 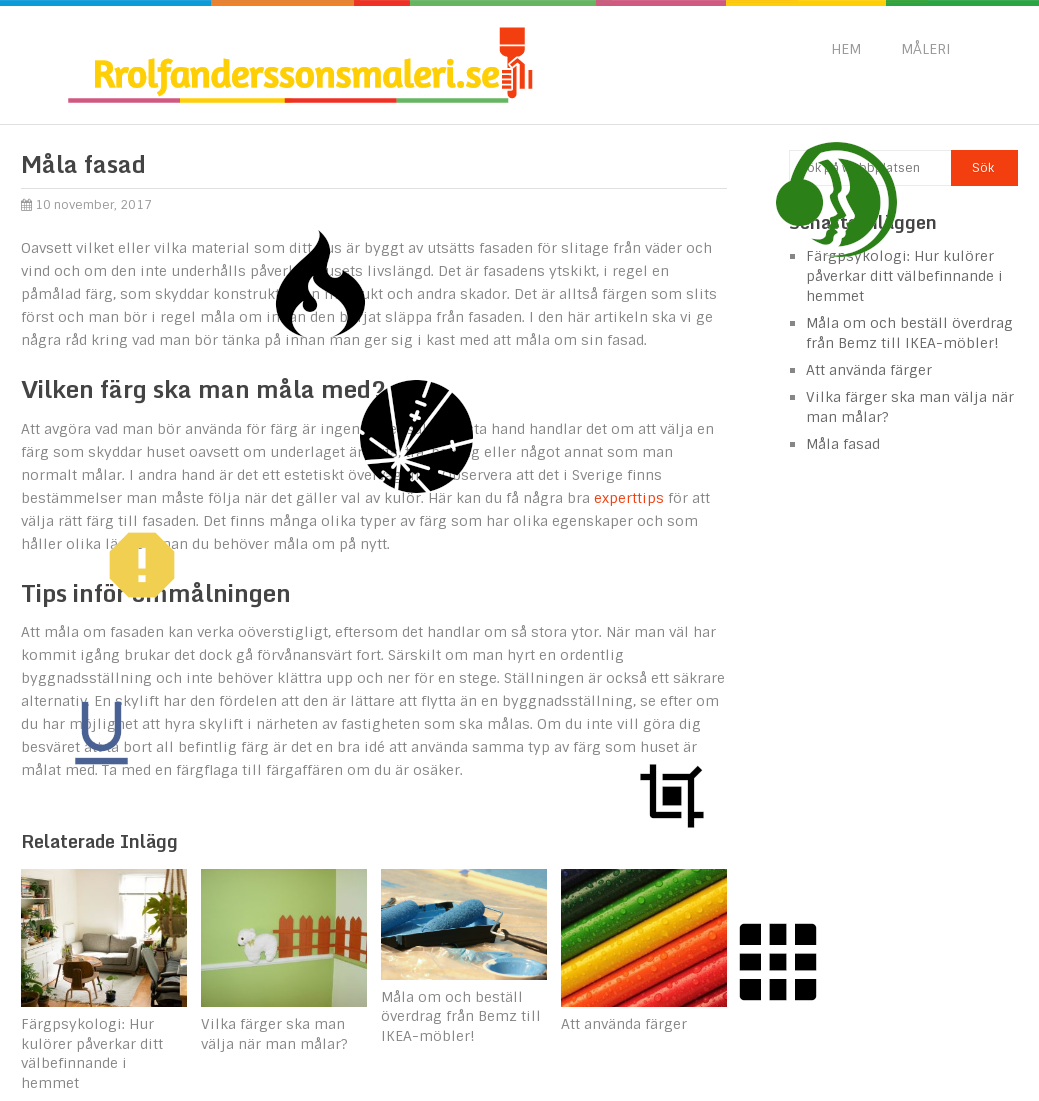 What do you see at coordinates (142, 565) in the screenshot?
I see `indicates spam or junk content` at bounding box center [142, 565].